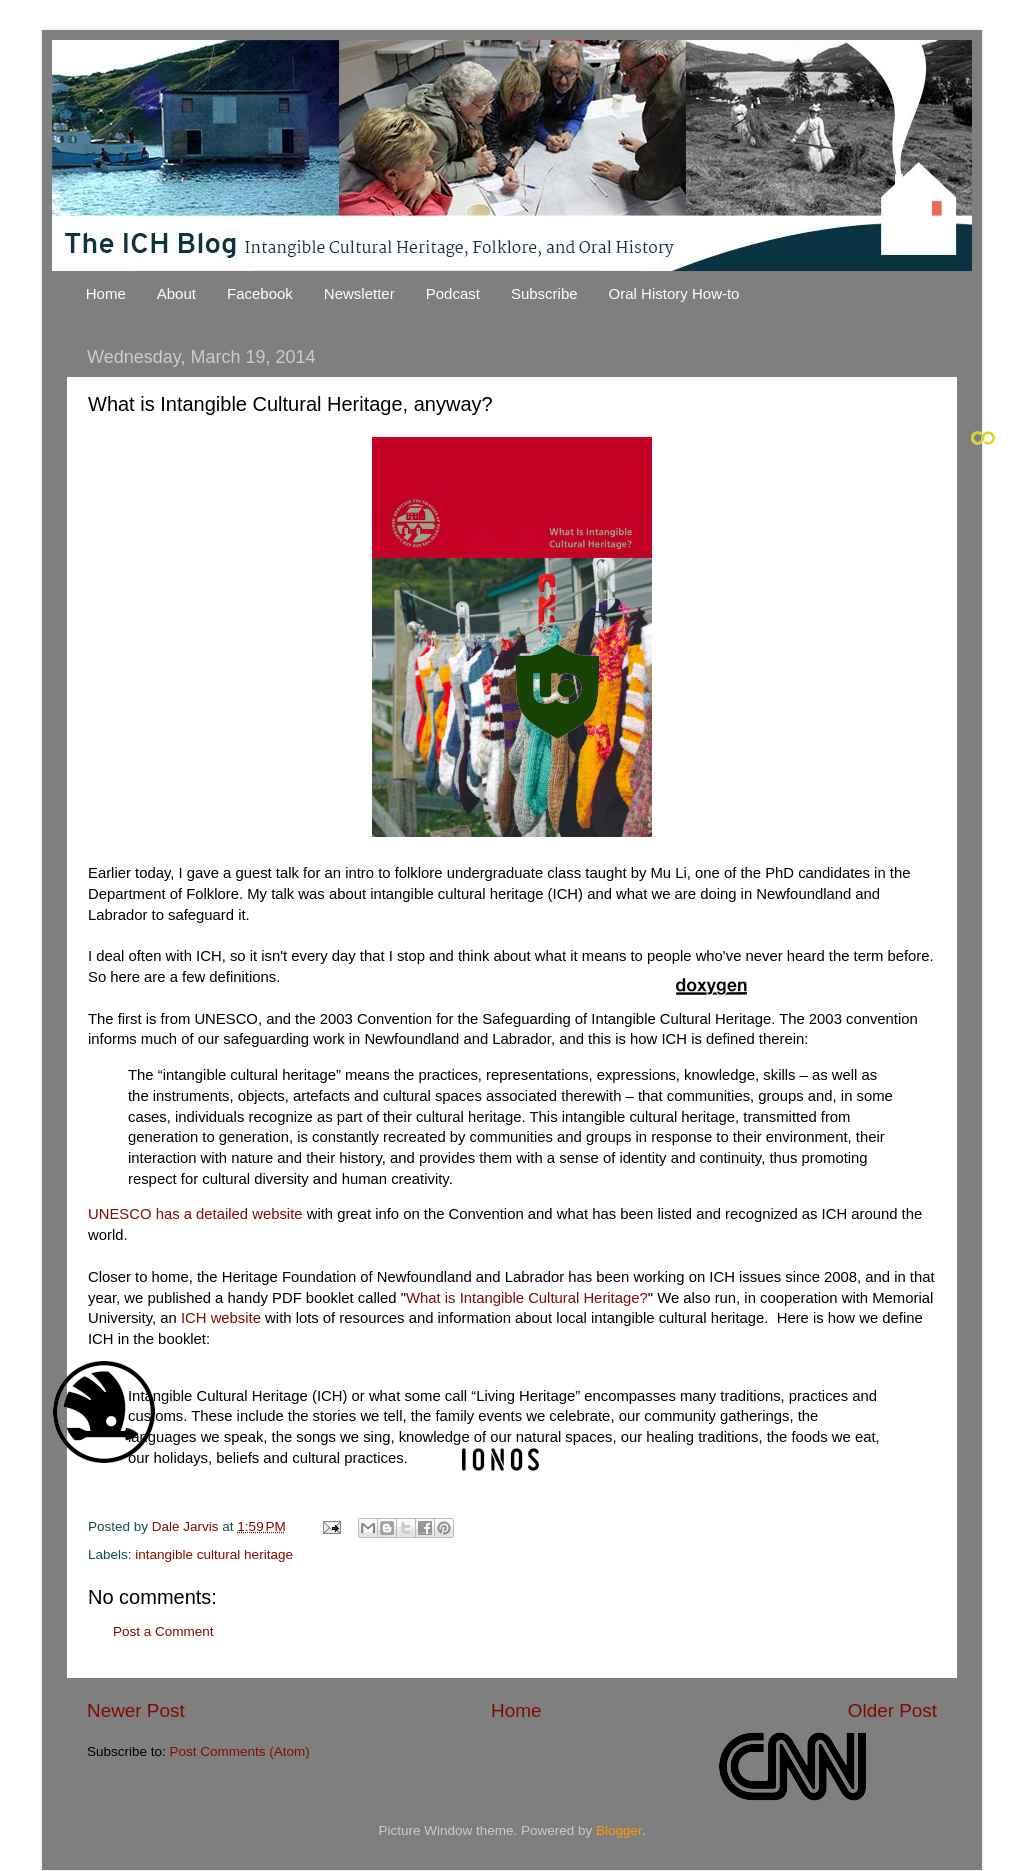 This screenshot has width=1024, height=1871. Describe the element at coordinates (711, 986) in the screenshot. I see `link to Doxygen documentation generator` at that location.